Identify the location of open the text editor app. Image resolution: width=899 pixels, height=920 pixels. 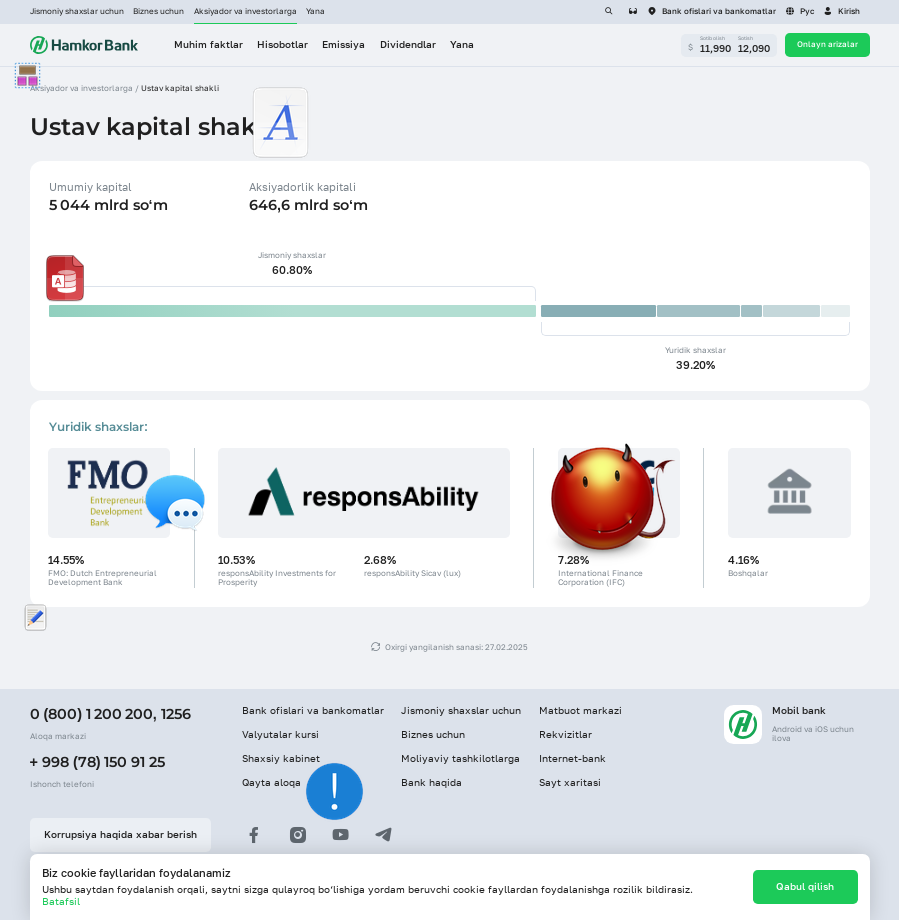
(35, 617).